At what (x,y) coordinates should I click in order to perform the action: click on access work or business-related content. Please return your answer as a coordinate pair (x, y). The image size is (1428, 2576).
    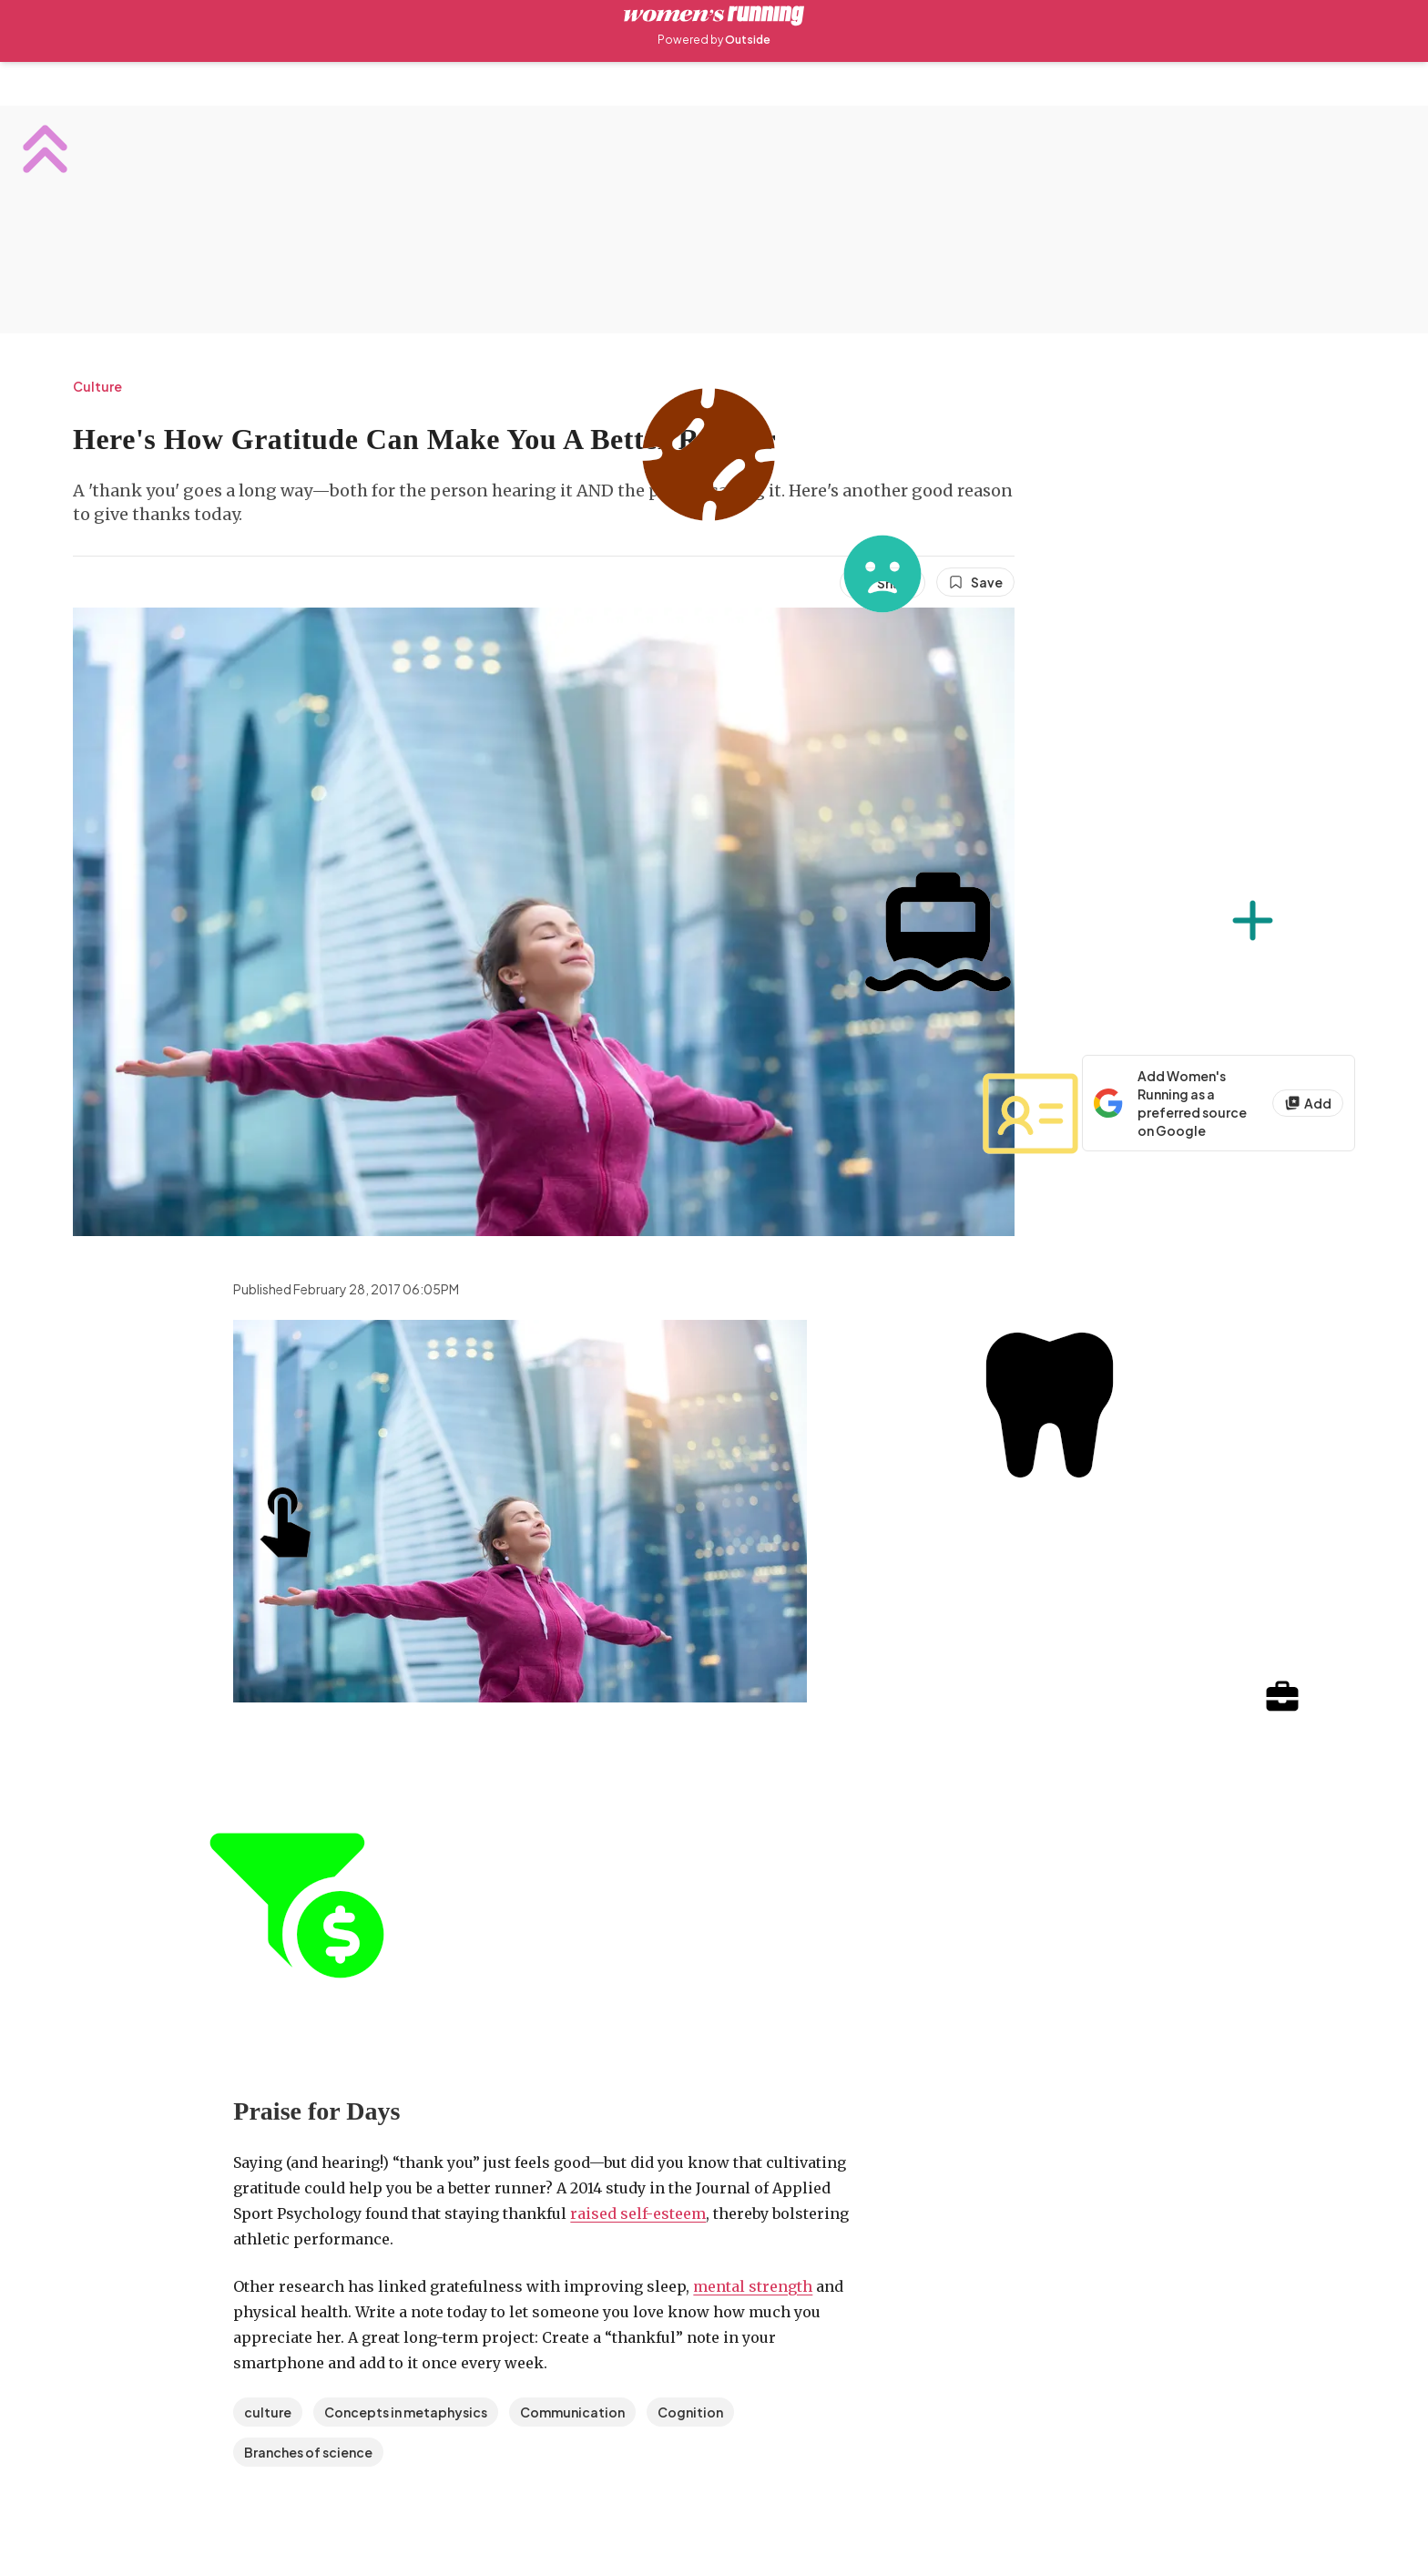
    Looking at the image, I should click on (1282, 1697).